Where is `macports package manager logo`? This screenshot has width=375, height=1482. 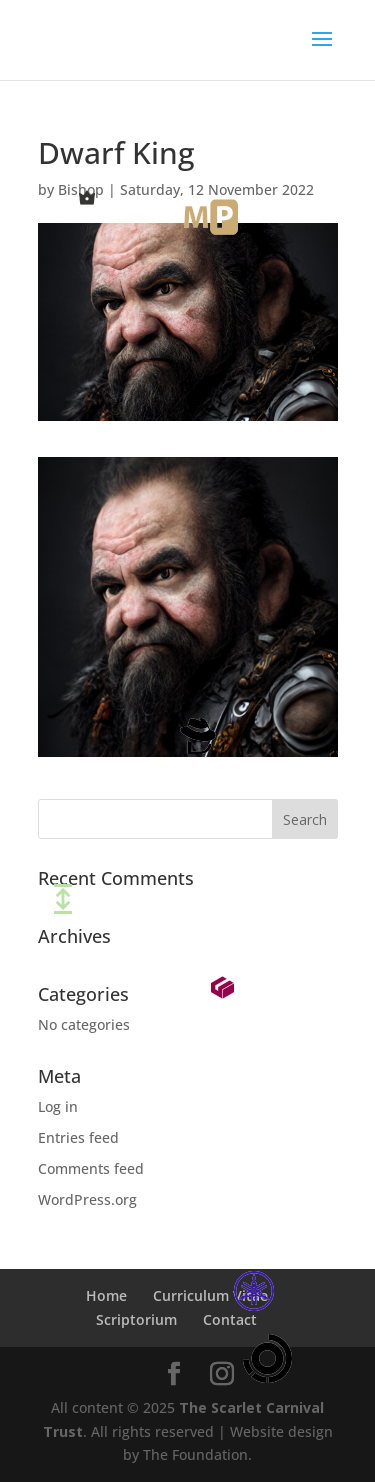 macports package manager logo is located at coordinates (211, 217).